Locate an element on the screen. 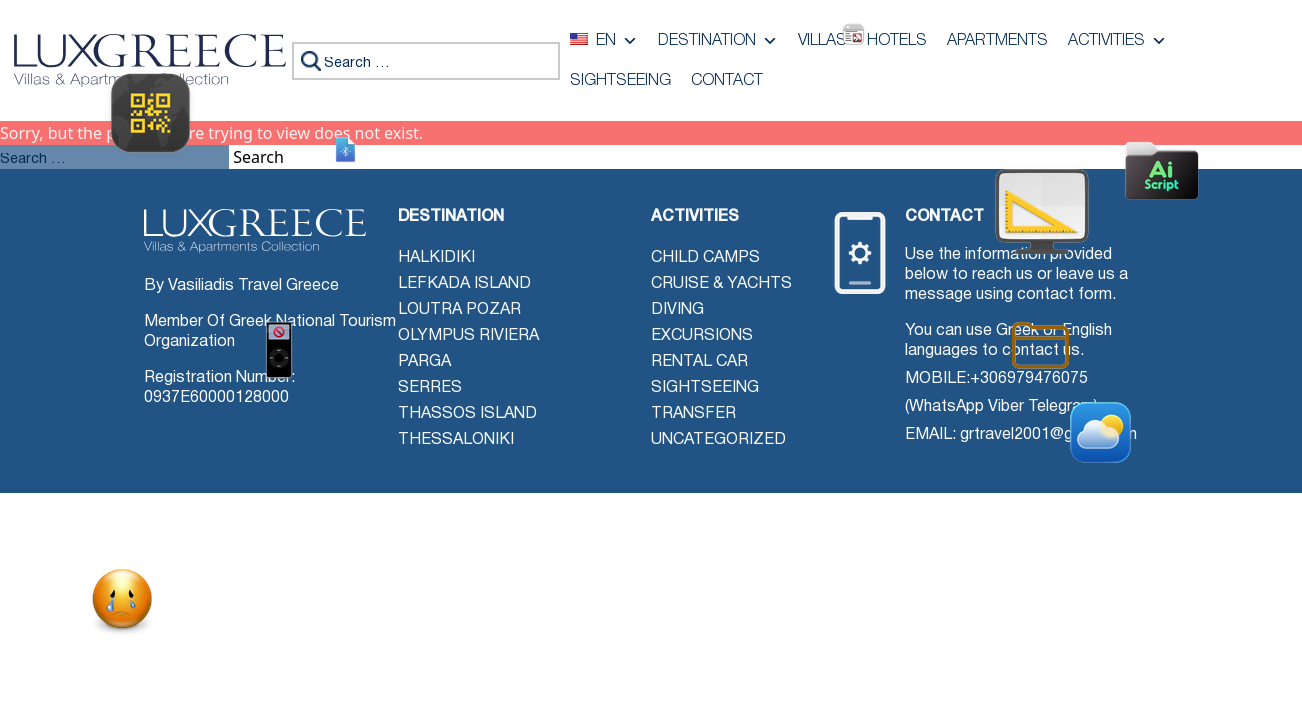  indicates kde connect is running in the system tray is located at coordinates (860, 253).